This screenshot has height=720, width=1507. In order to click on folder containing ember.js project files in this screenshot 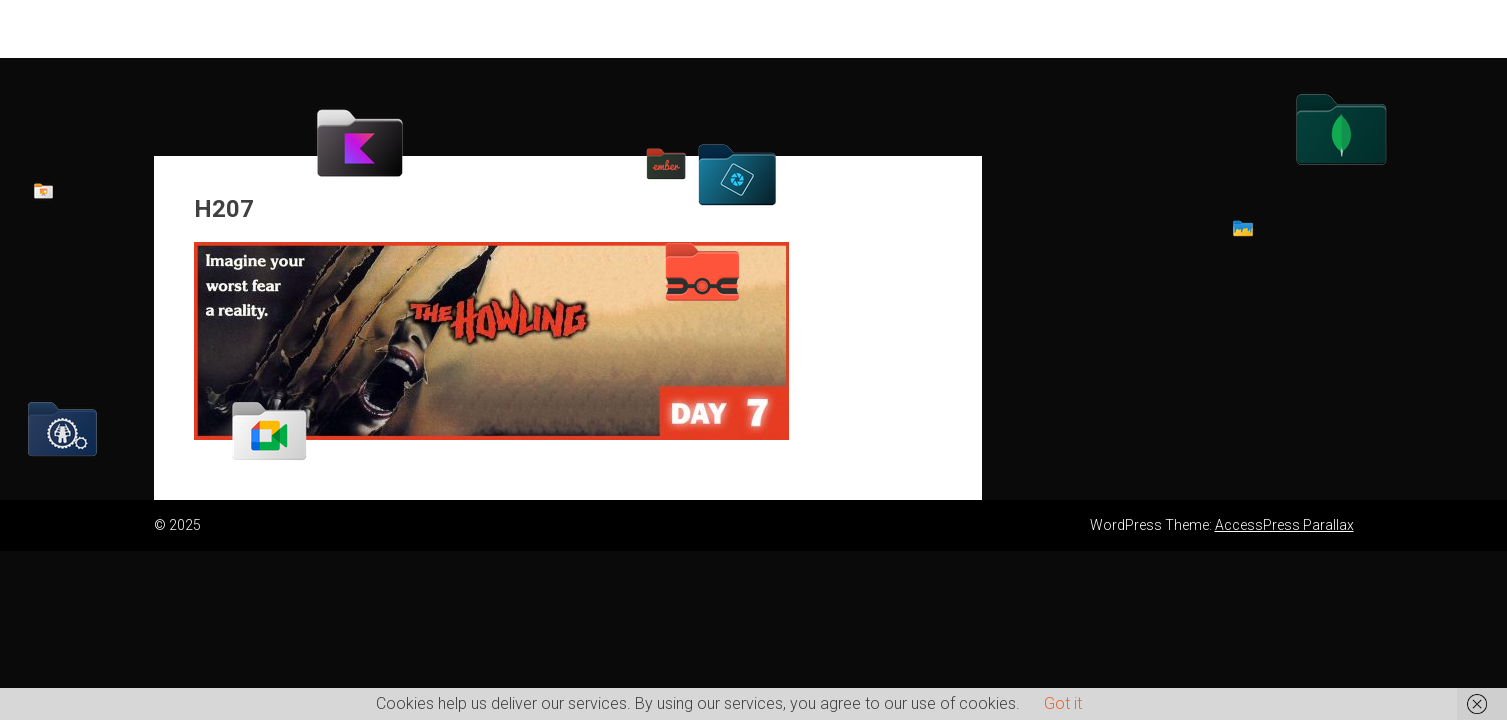, I will do `click(666, 165)`.